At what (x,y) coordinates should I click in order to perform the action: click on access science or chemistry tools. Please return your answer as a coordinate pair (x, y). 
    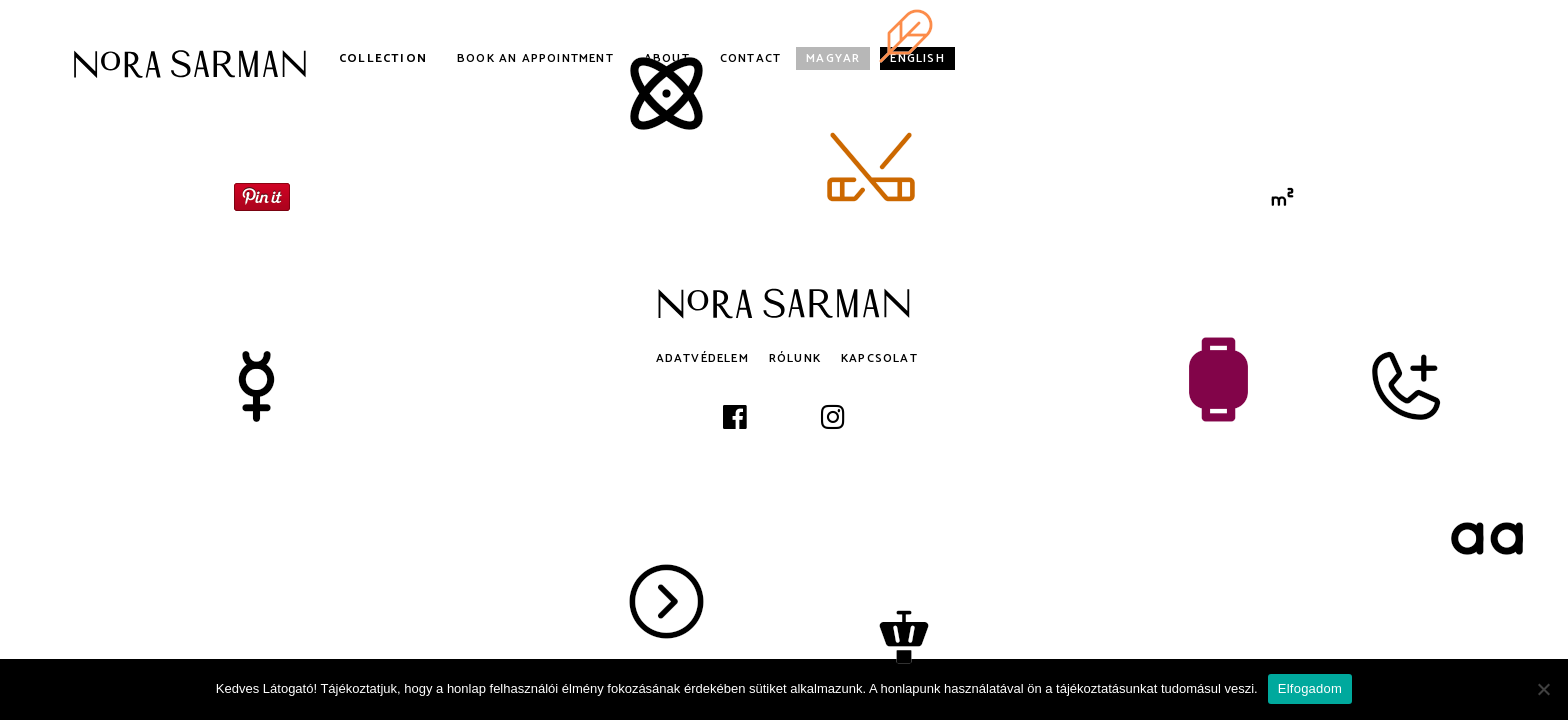
    Looking at the image, I should click on (666, 93).